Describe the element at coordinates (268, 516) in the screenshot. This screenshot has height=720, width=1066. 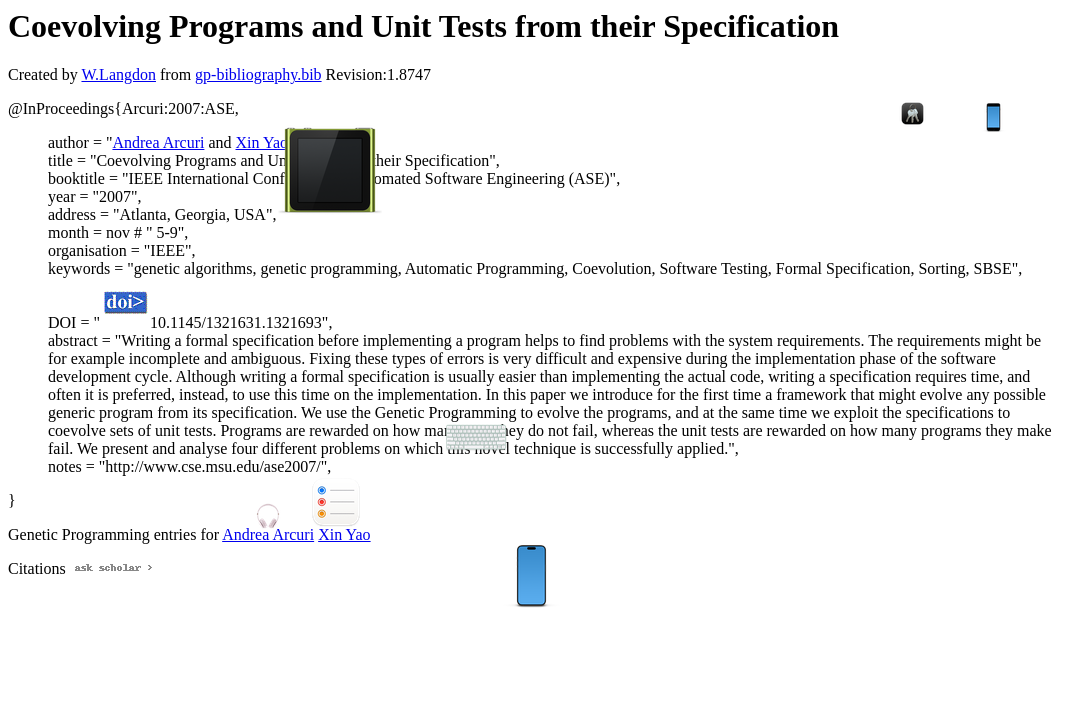
I see `bluetooth headphones connected` at that location.